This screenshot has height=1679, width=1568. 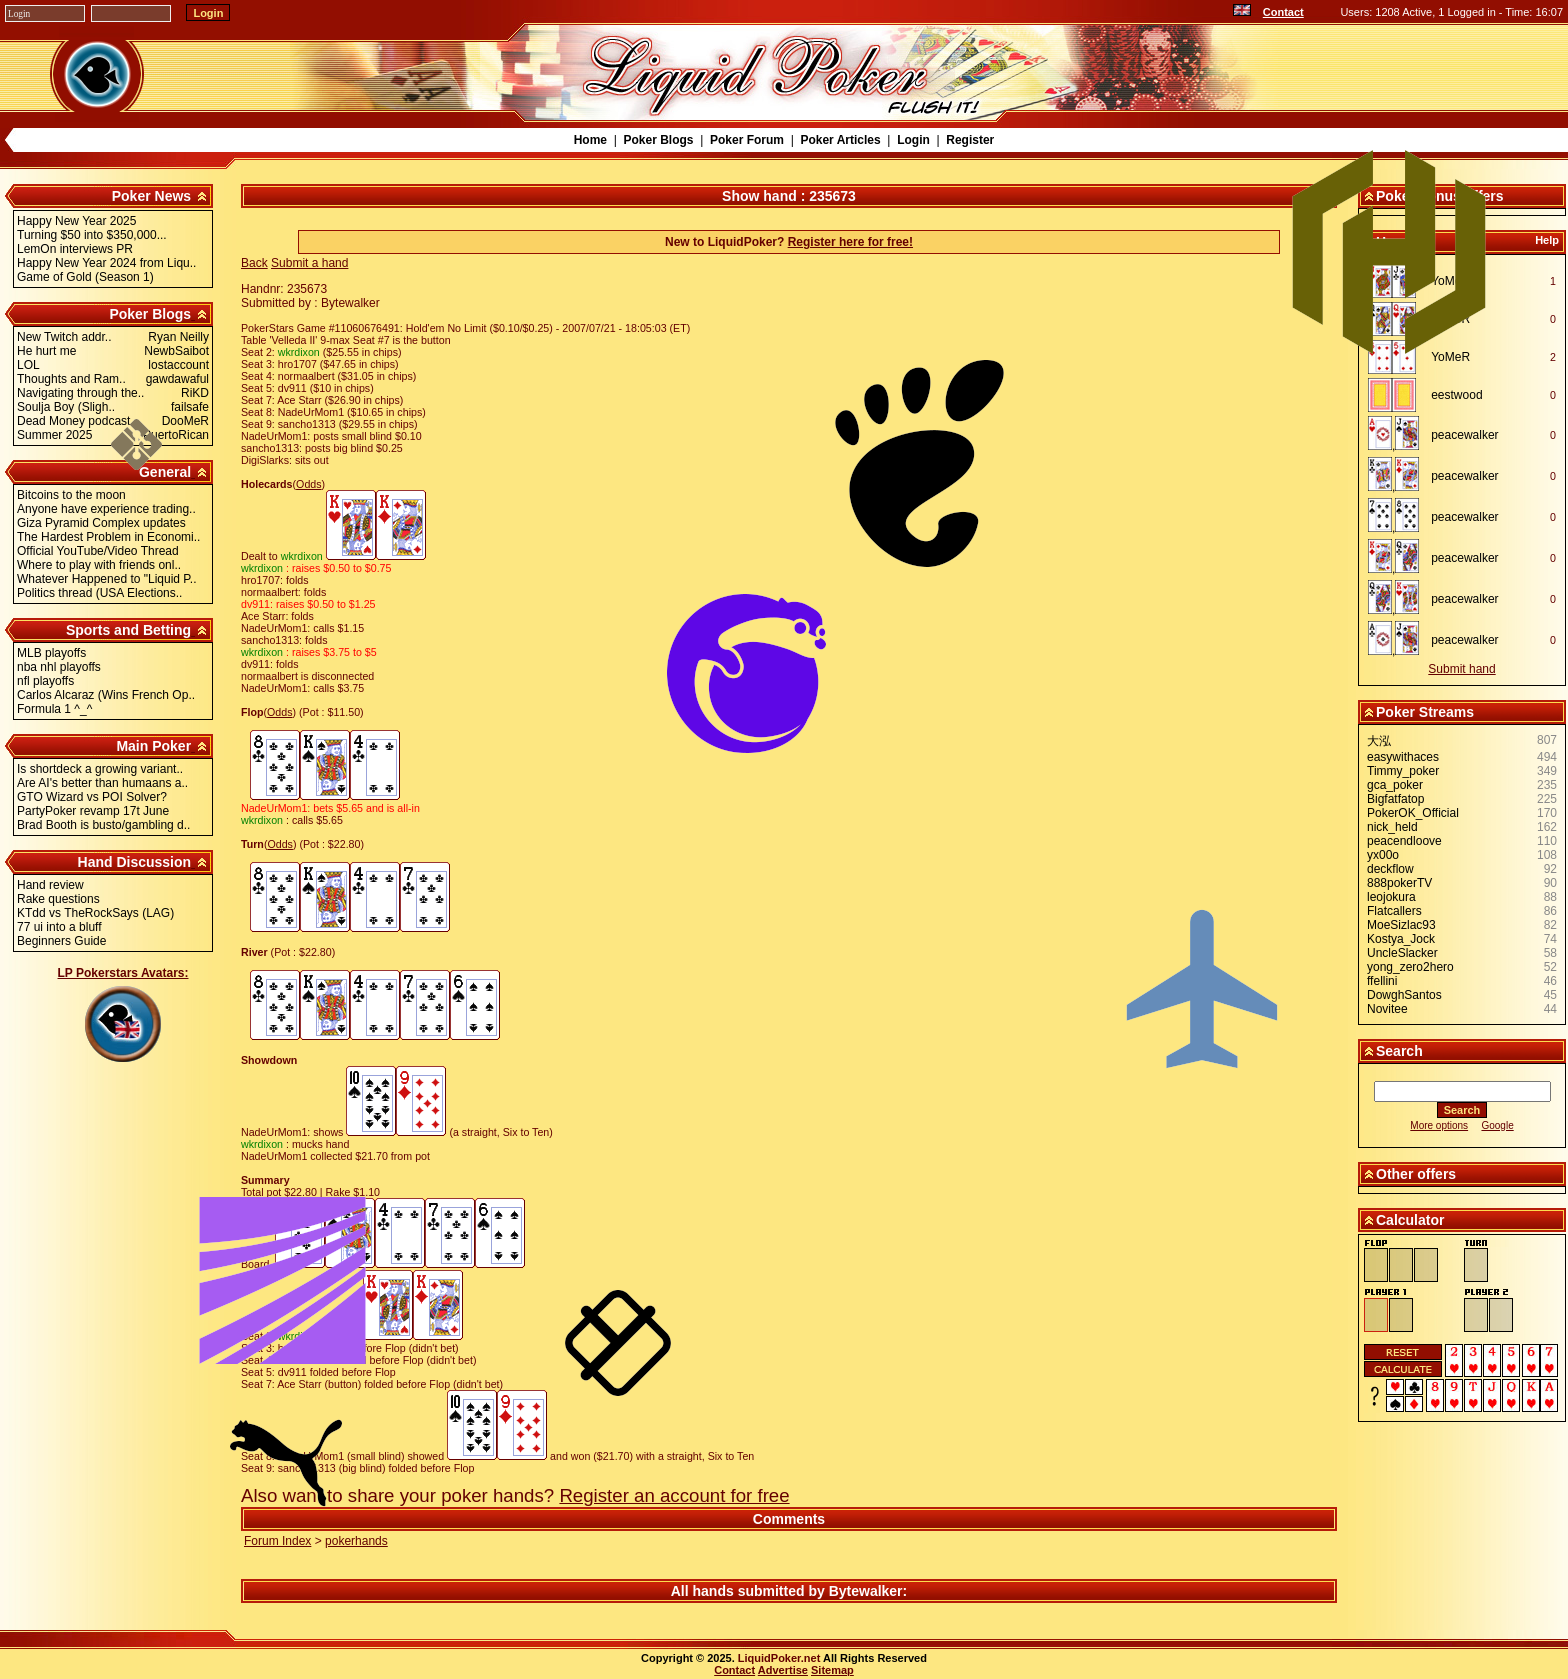 What do you see at coordinates (919, 463) in the screenshot?
I see `GNOME desktop environment logo` at bounding box center [919, 463].